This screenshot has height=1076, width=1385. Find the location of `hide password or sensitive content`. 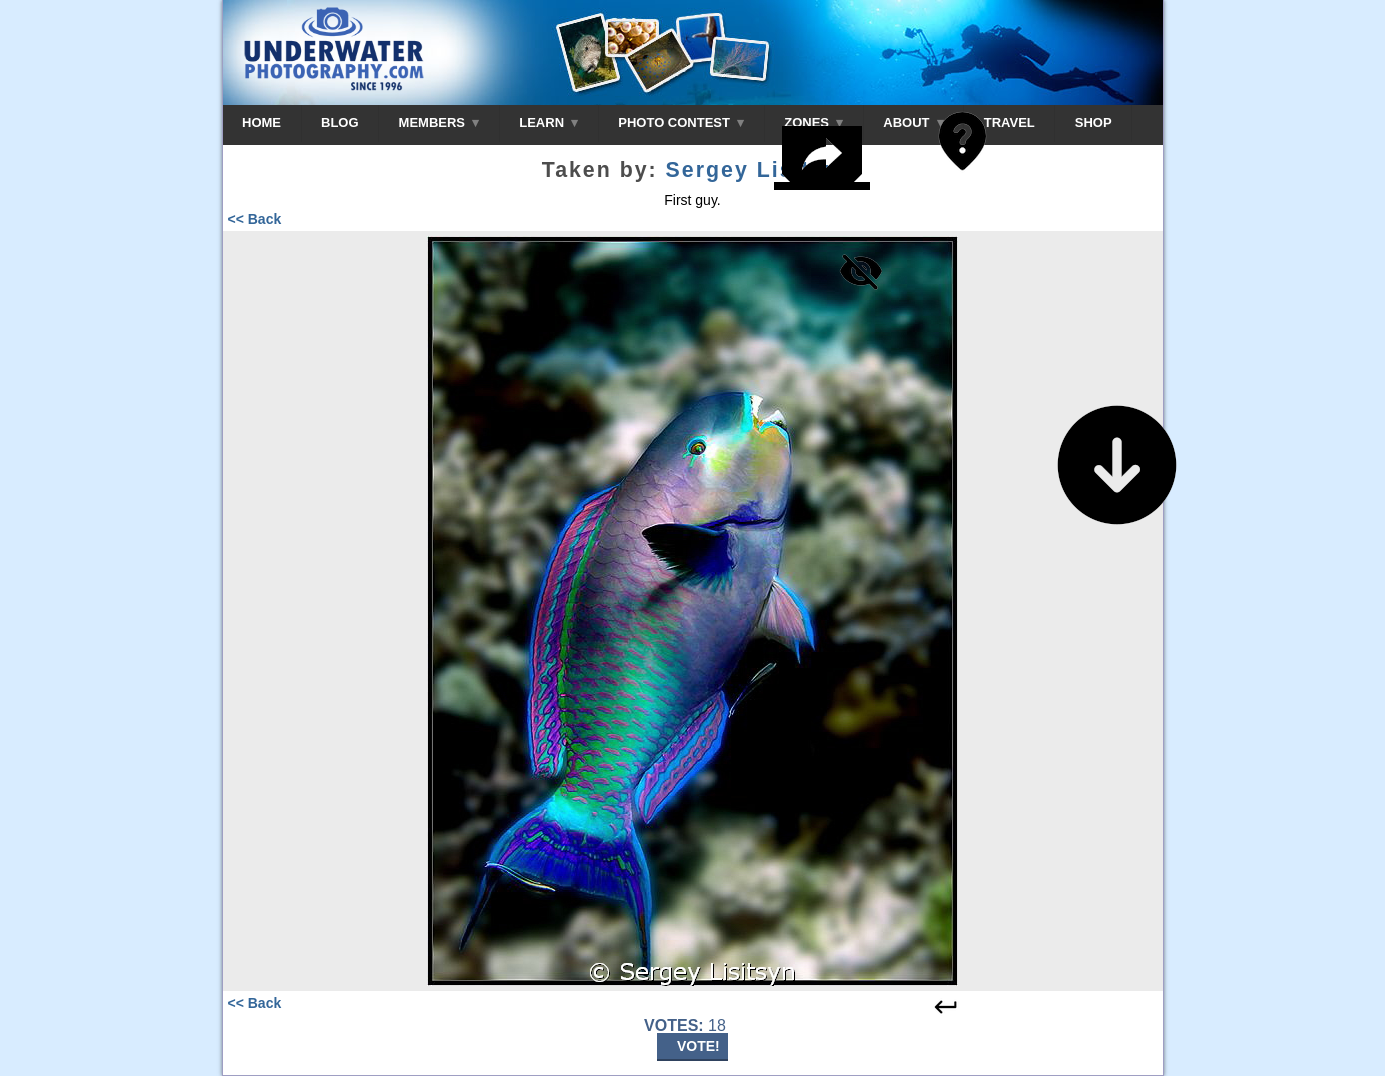

hide password or sensitive content is located at coordinates (861, 272).